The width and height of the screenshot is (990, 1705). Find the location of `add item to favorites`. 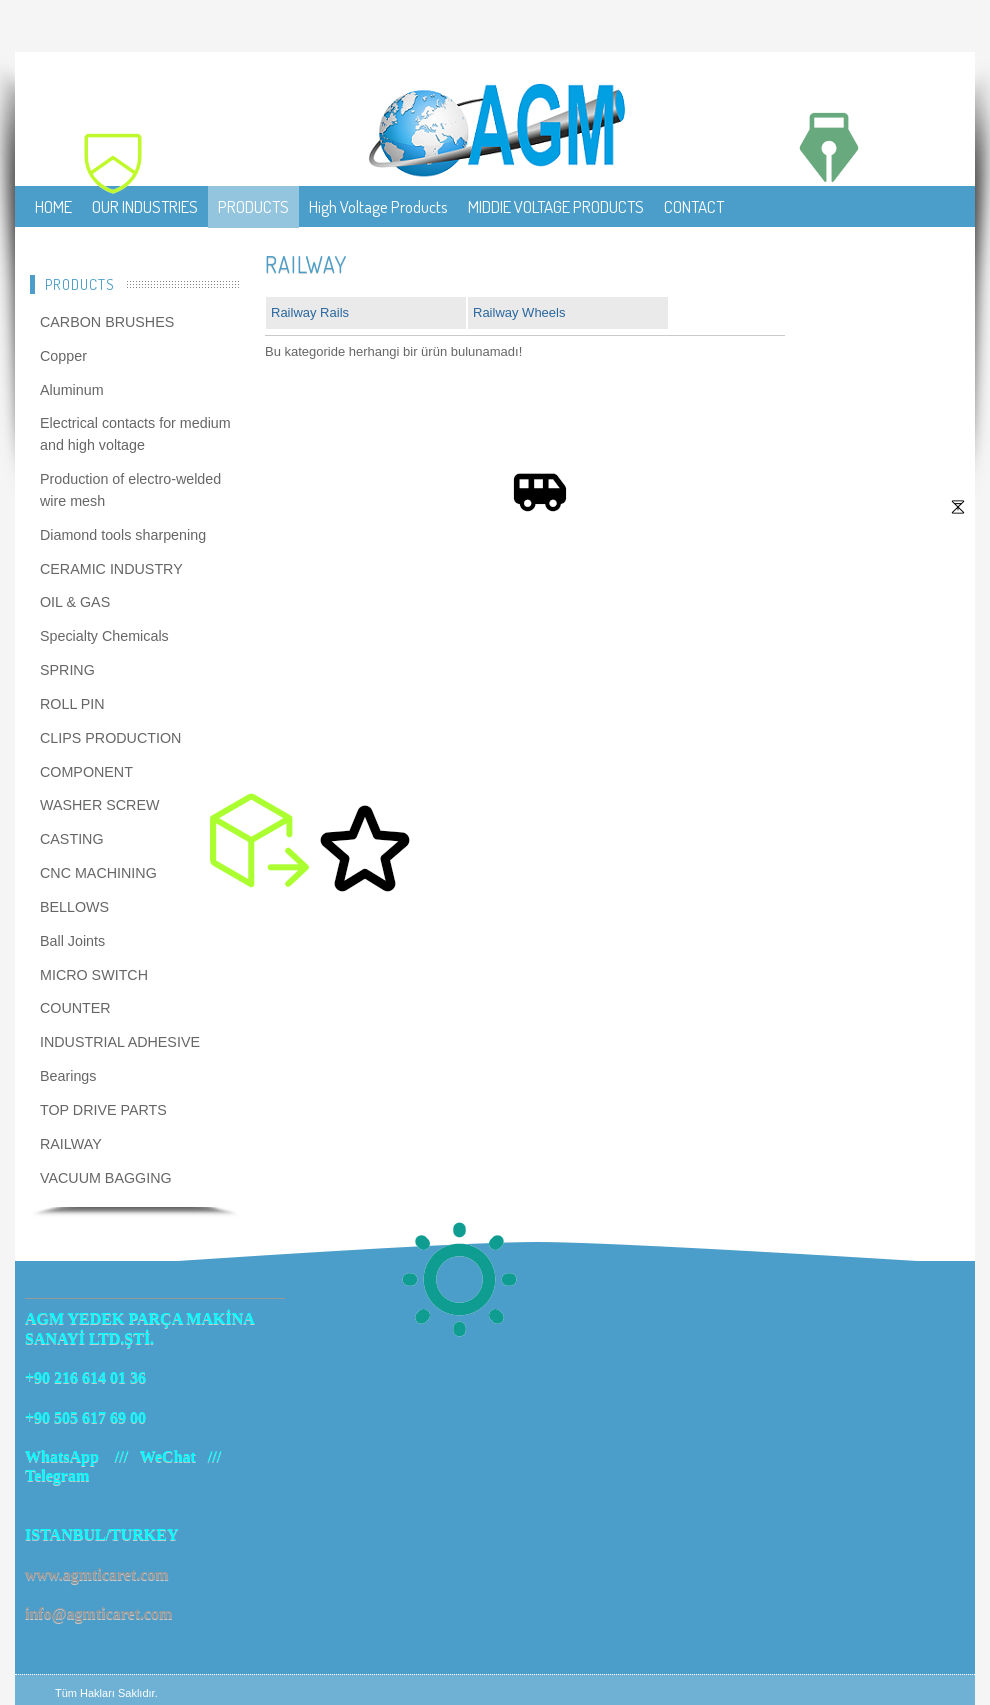

add item to favorites is located at coordinates (365, 850).